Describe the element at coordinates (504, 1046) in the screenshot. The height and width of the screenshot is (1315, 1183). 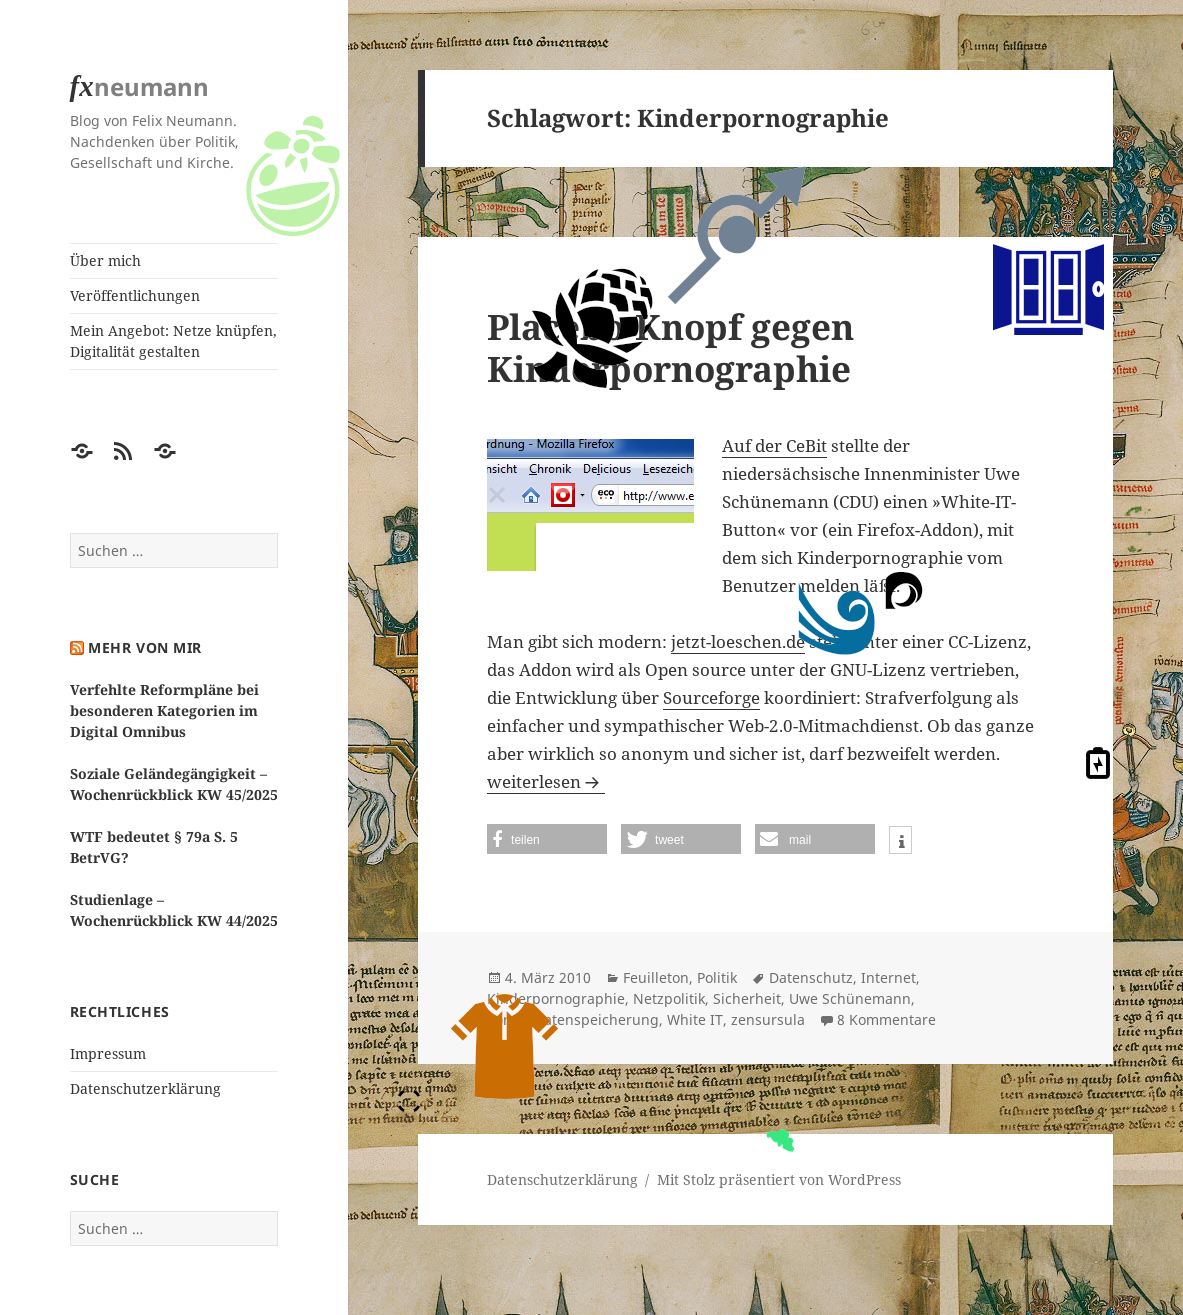
I see `browse clothing or apparel category` at that location.